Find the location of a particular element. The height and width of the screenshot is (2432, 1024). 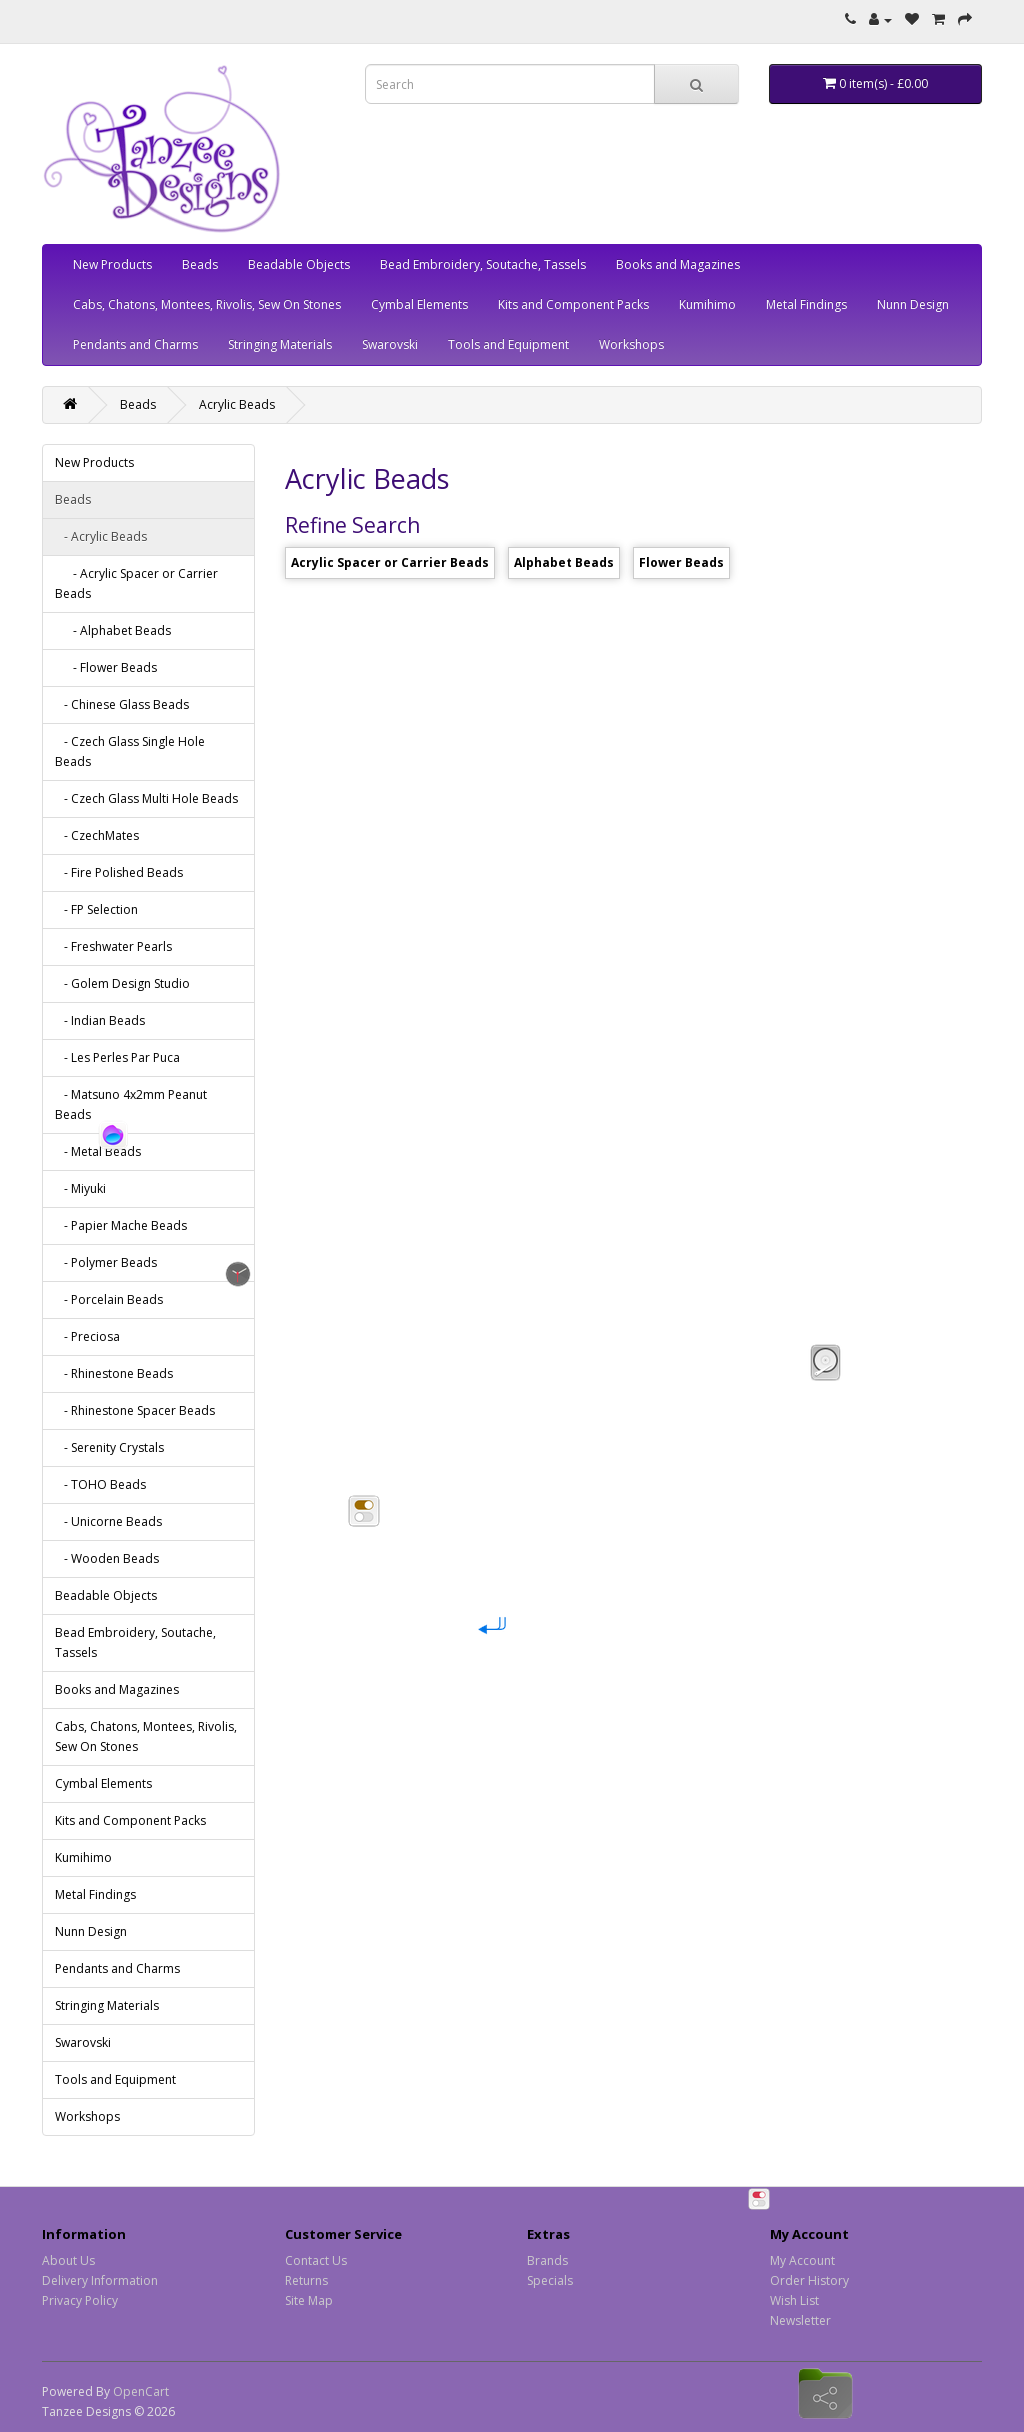

open gnome tweaks to customize desktop settings is located at coordinates (364, 1511).